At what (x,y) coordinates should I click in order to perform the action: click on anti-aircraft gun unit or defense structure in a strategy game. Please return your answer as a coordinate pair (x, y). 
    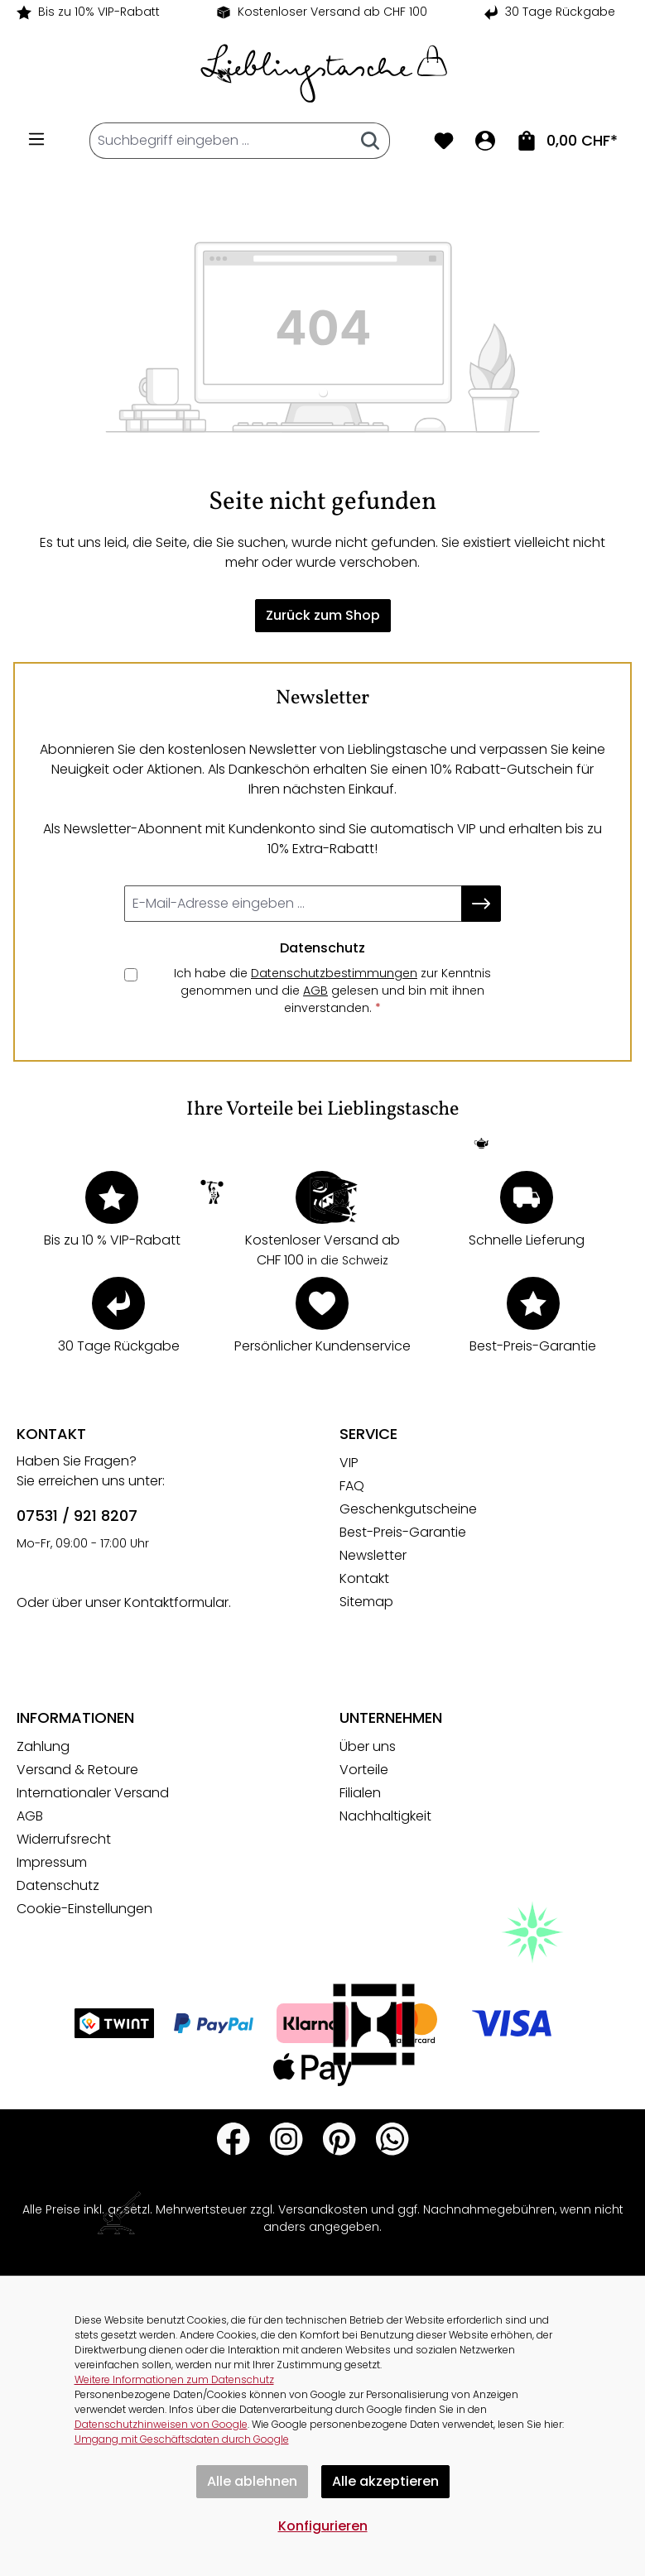
    Looking at the image, I should click on (119, 2213).